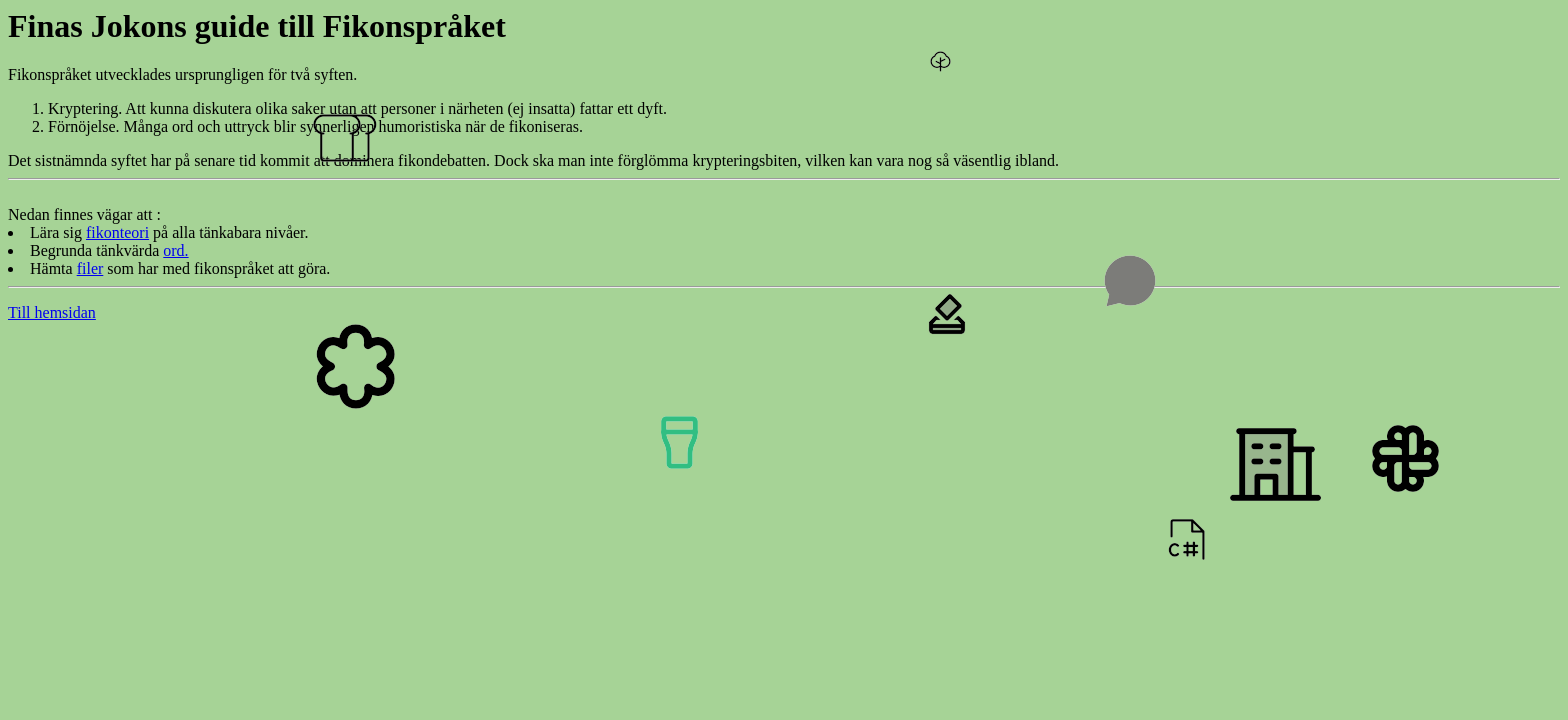 This screenshot has width=1568, height=720. I want to click on browse nearby bars or pubs, so click(679, 442).